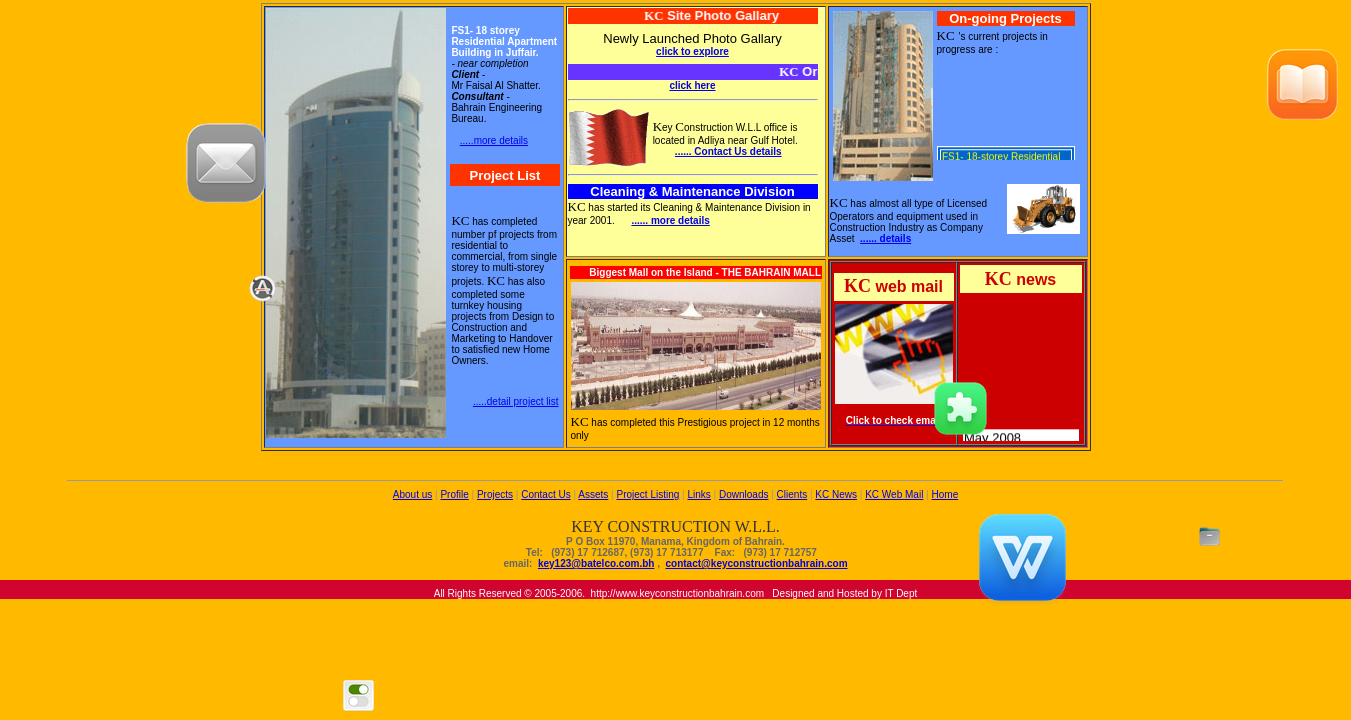  Describe the element at coordinates (358, 695) in the screenshot. I see `open gnome tweaks settings` at that location.